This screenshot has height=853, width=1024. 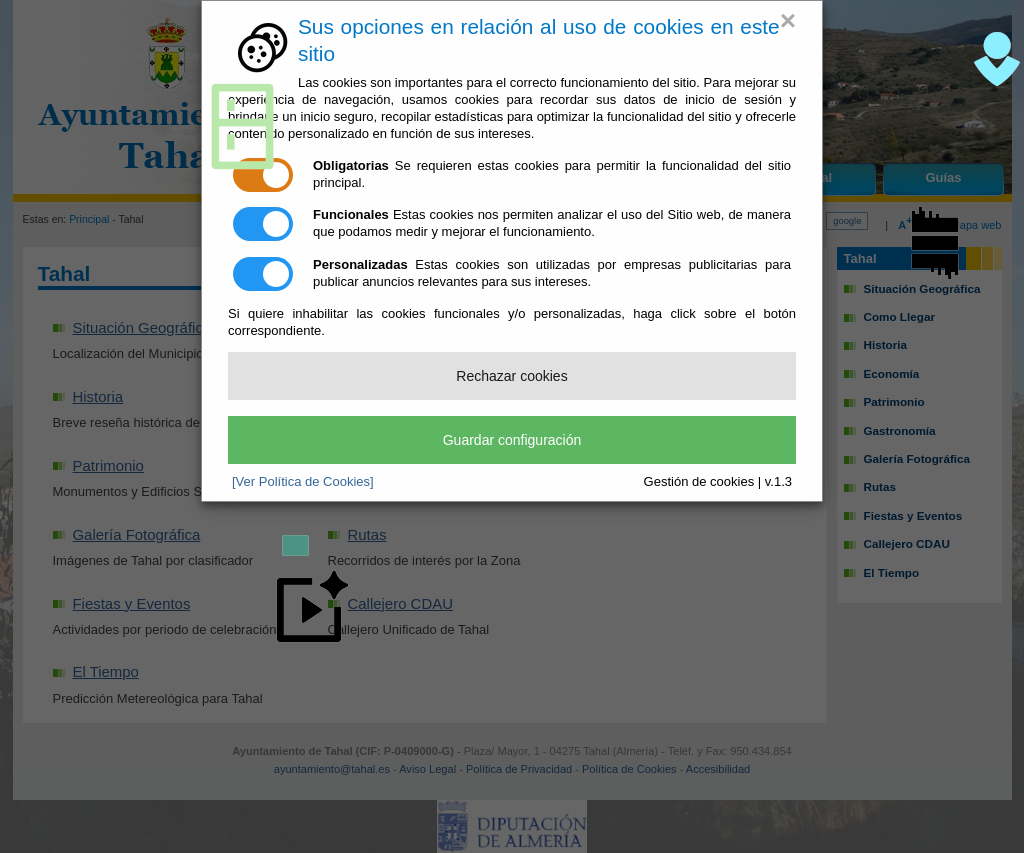 What do you see at coordinates (295, 545) in the screenshot?
I see `select a rectangular shape tool` at bounding box center [295, 545].